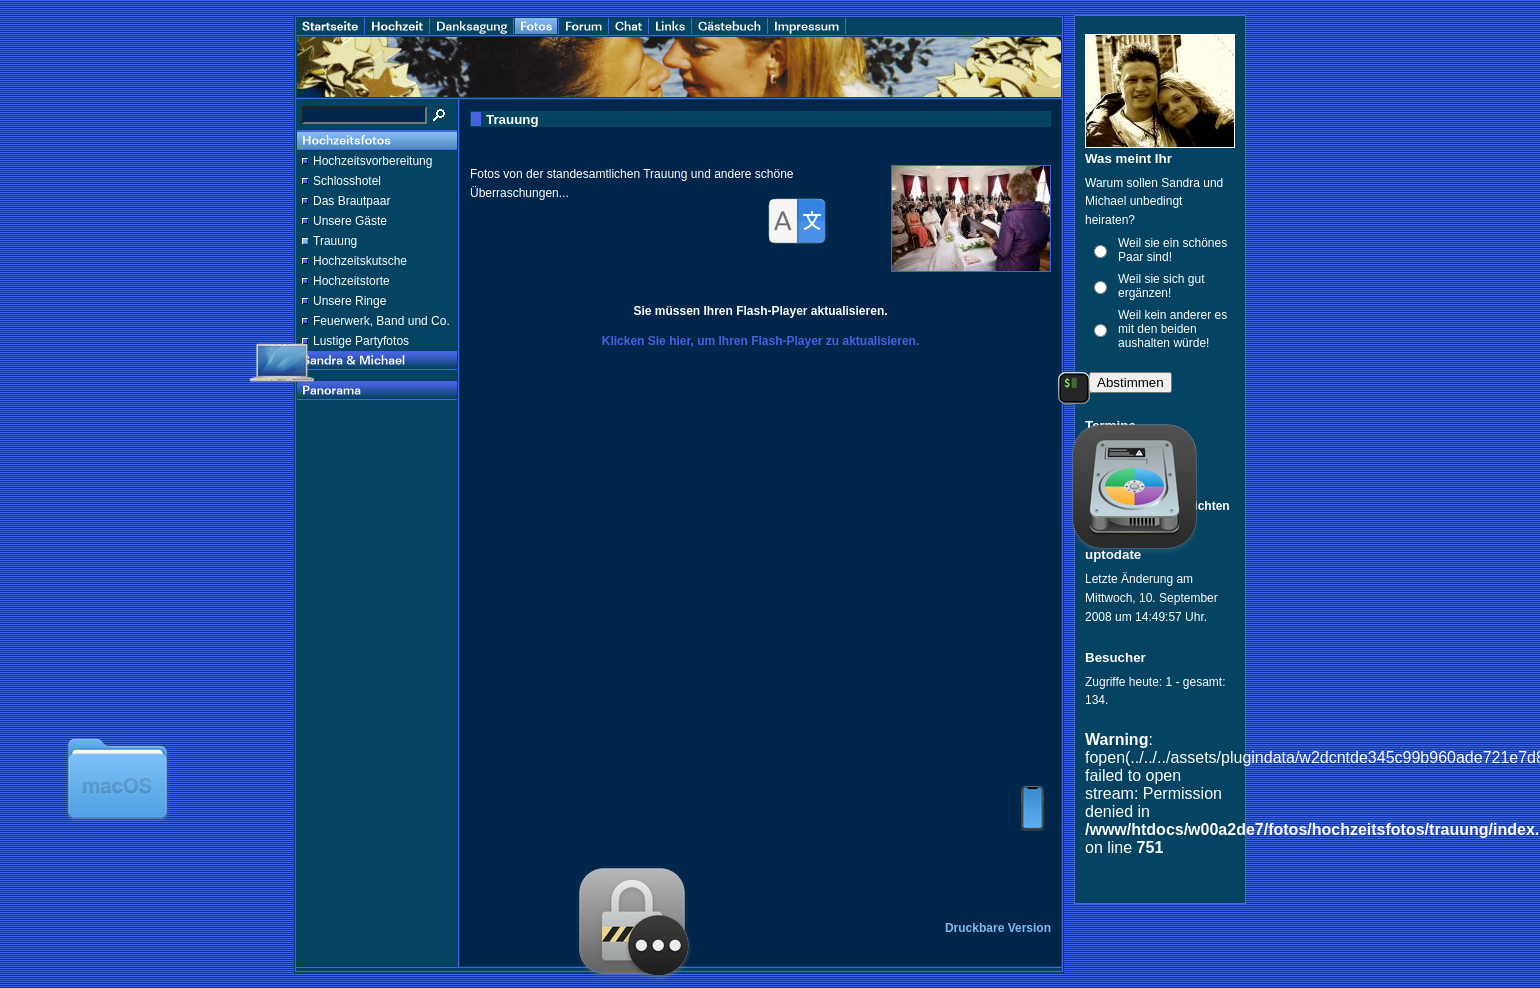  Describe the element at coordinates (797, 221) in the screenshot. I see `access language and translation settings` at that location.